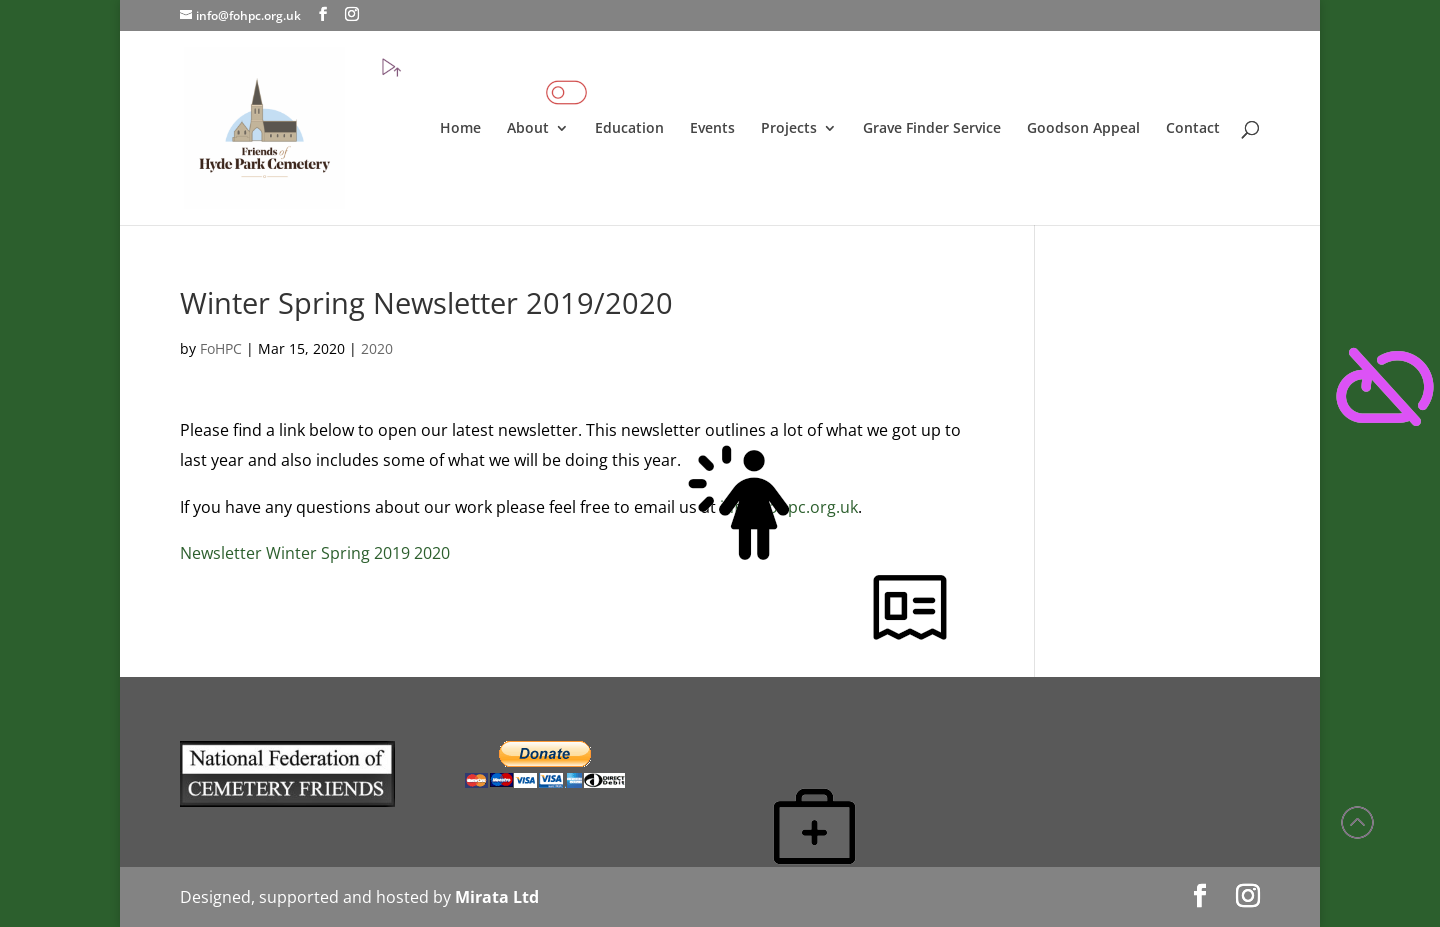 The image size is (1440, 927). I want to click on view news or article clippings, so click(910, 606).